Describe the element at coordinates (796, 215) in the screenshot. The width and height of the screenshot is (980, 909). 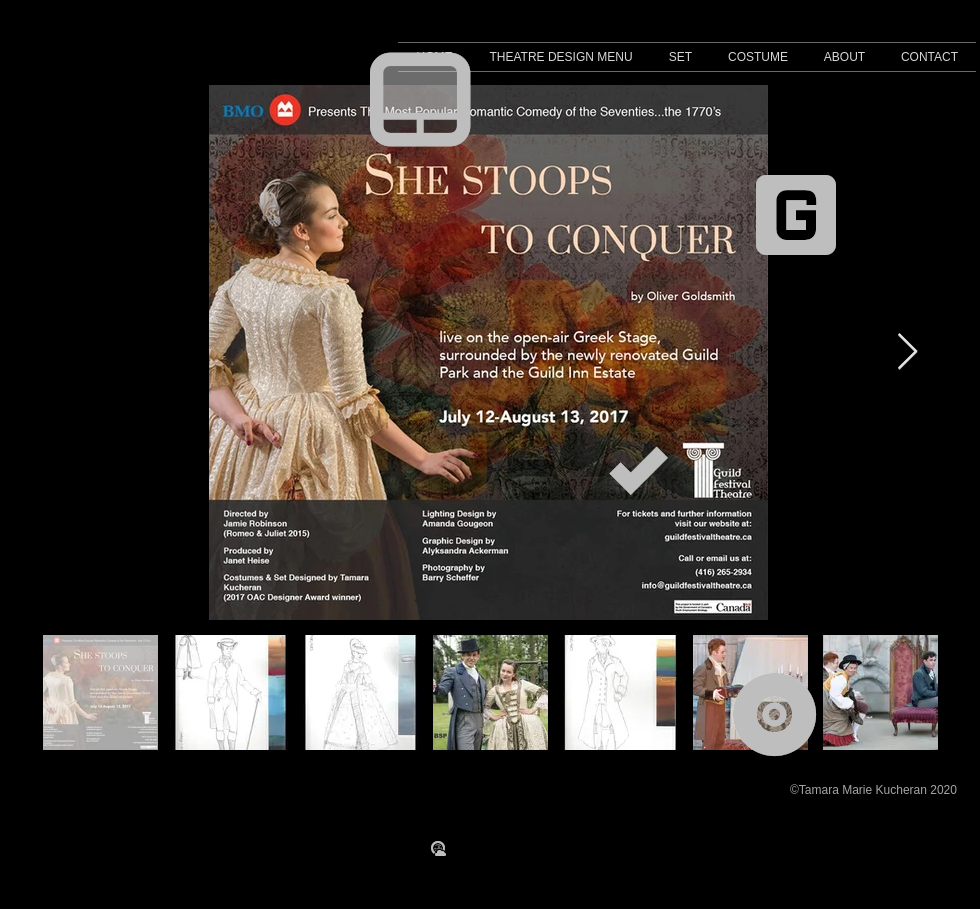
I see `indicates GPRS mobile data connection` at that location.